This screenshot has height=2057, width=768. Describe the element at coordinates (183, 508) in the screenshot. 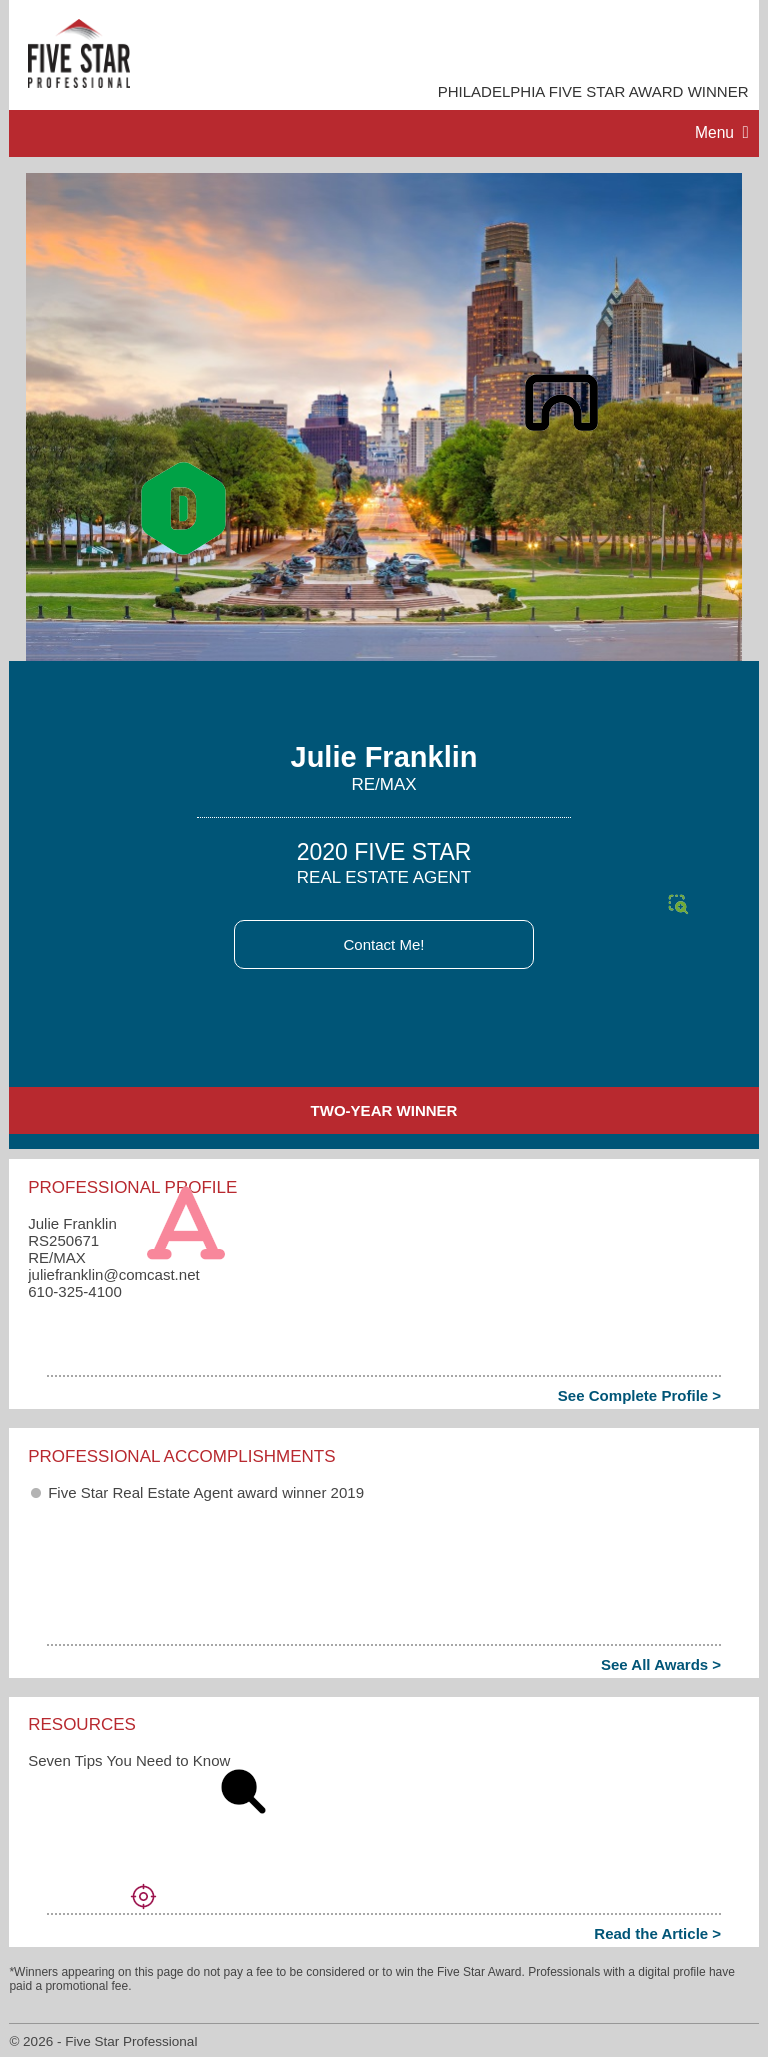

I see `indicates a "D" grade or rating level` at that location.